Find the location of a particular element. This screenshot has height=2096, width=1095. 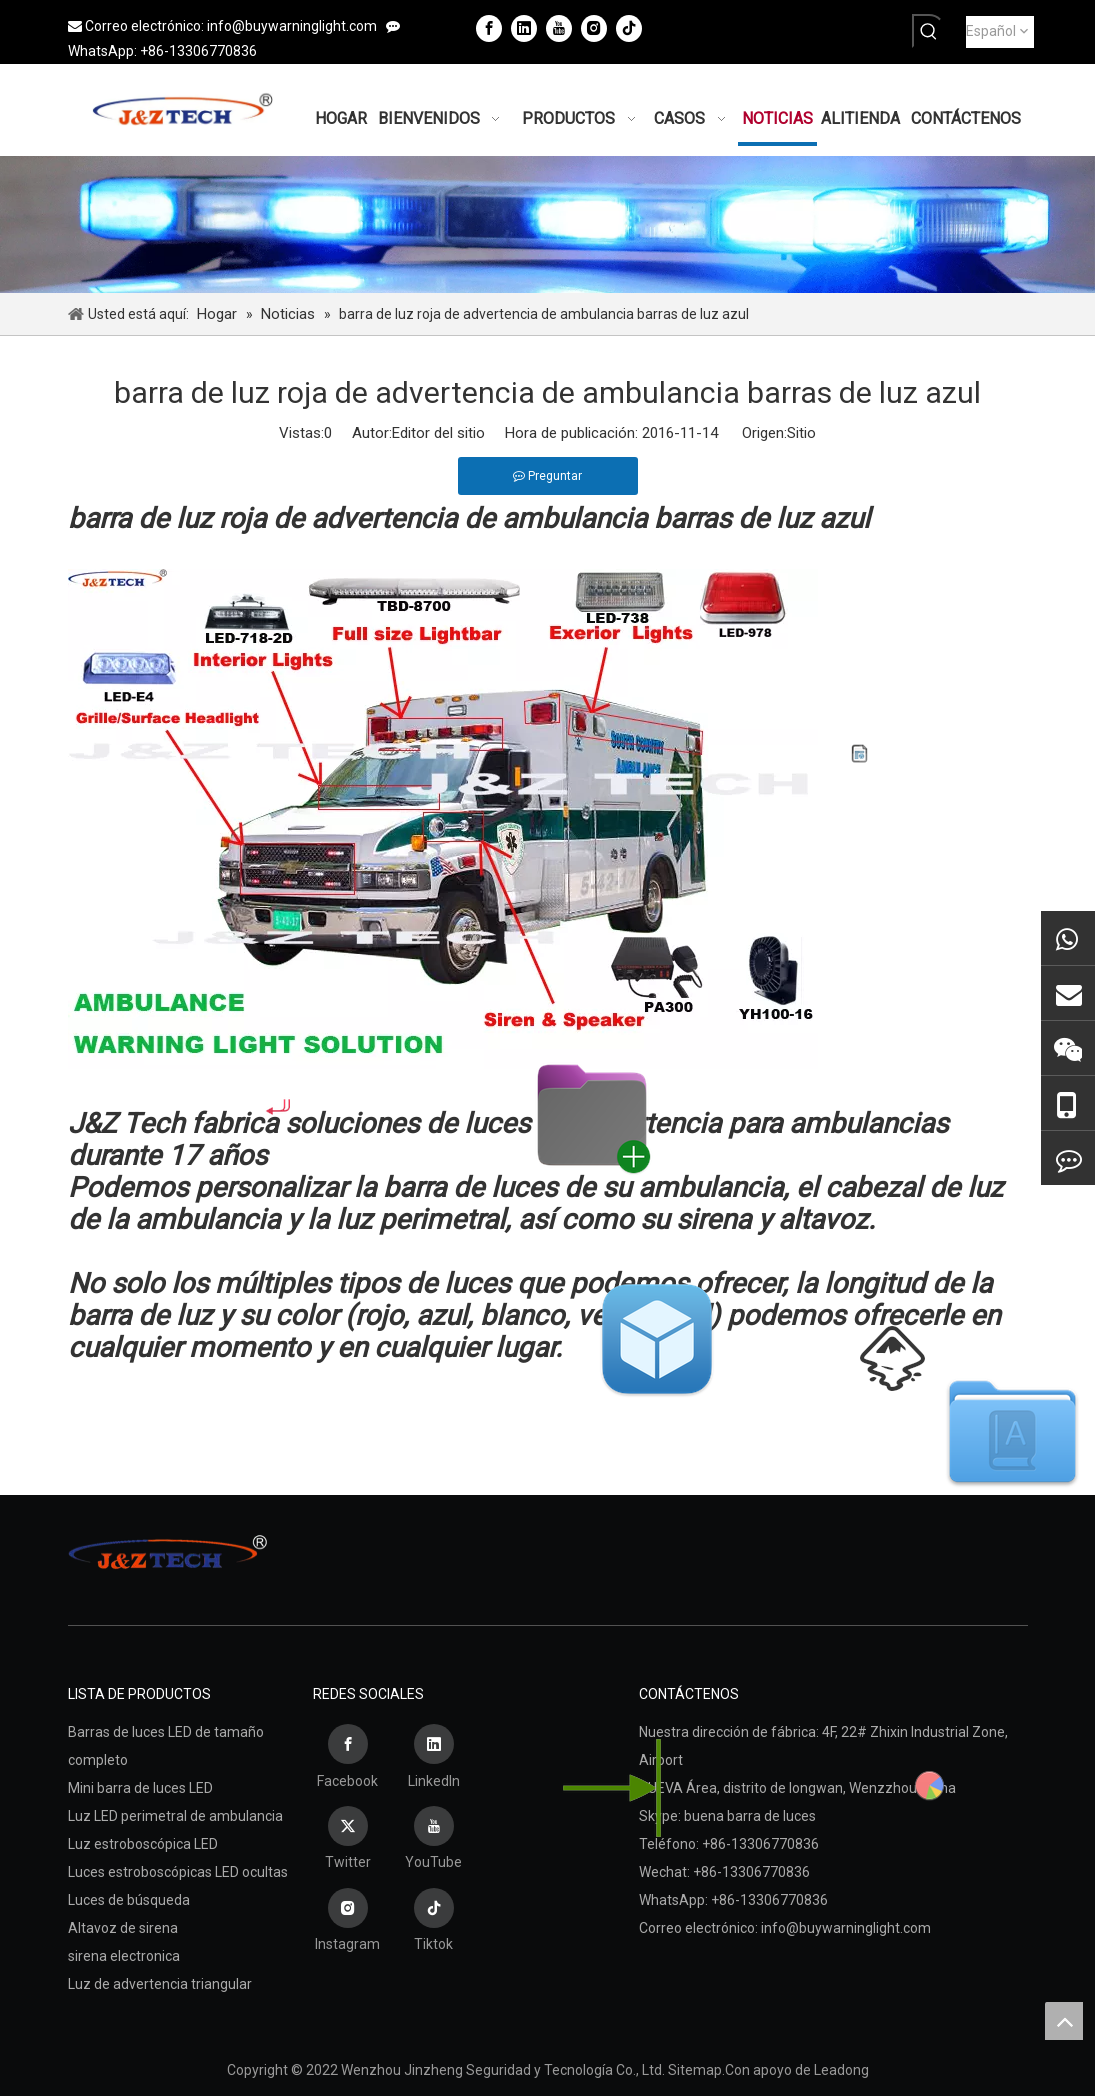

reply to all recipients of an email is located at coordinates (277, 1105).